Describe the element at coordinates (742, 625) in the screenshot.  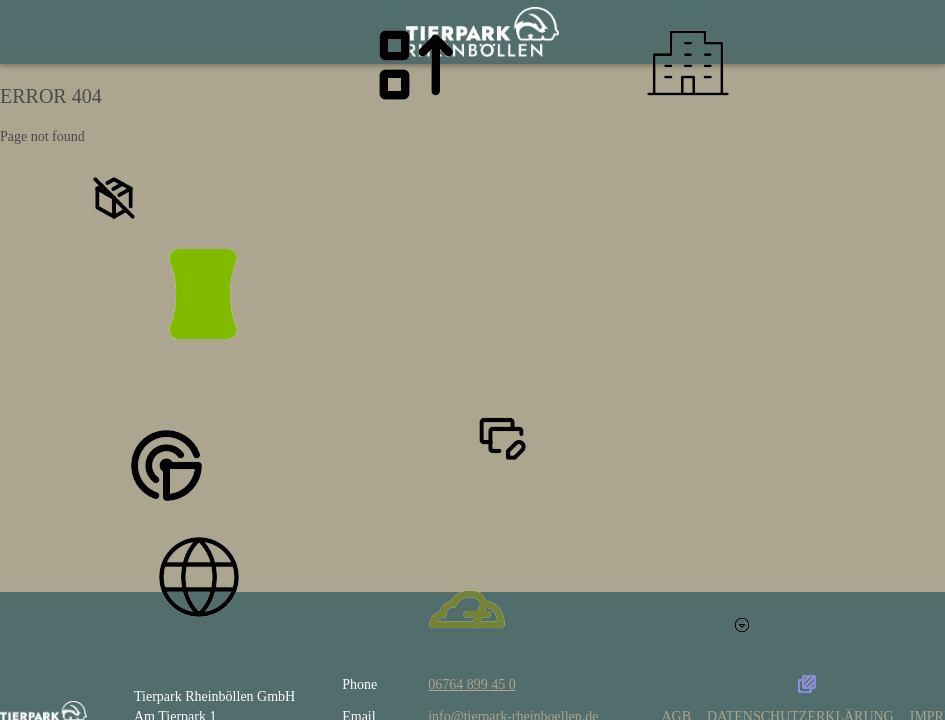
I see `expand dropdown menu` at that location.